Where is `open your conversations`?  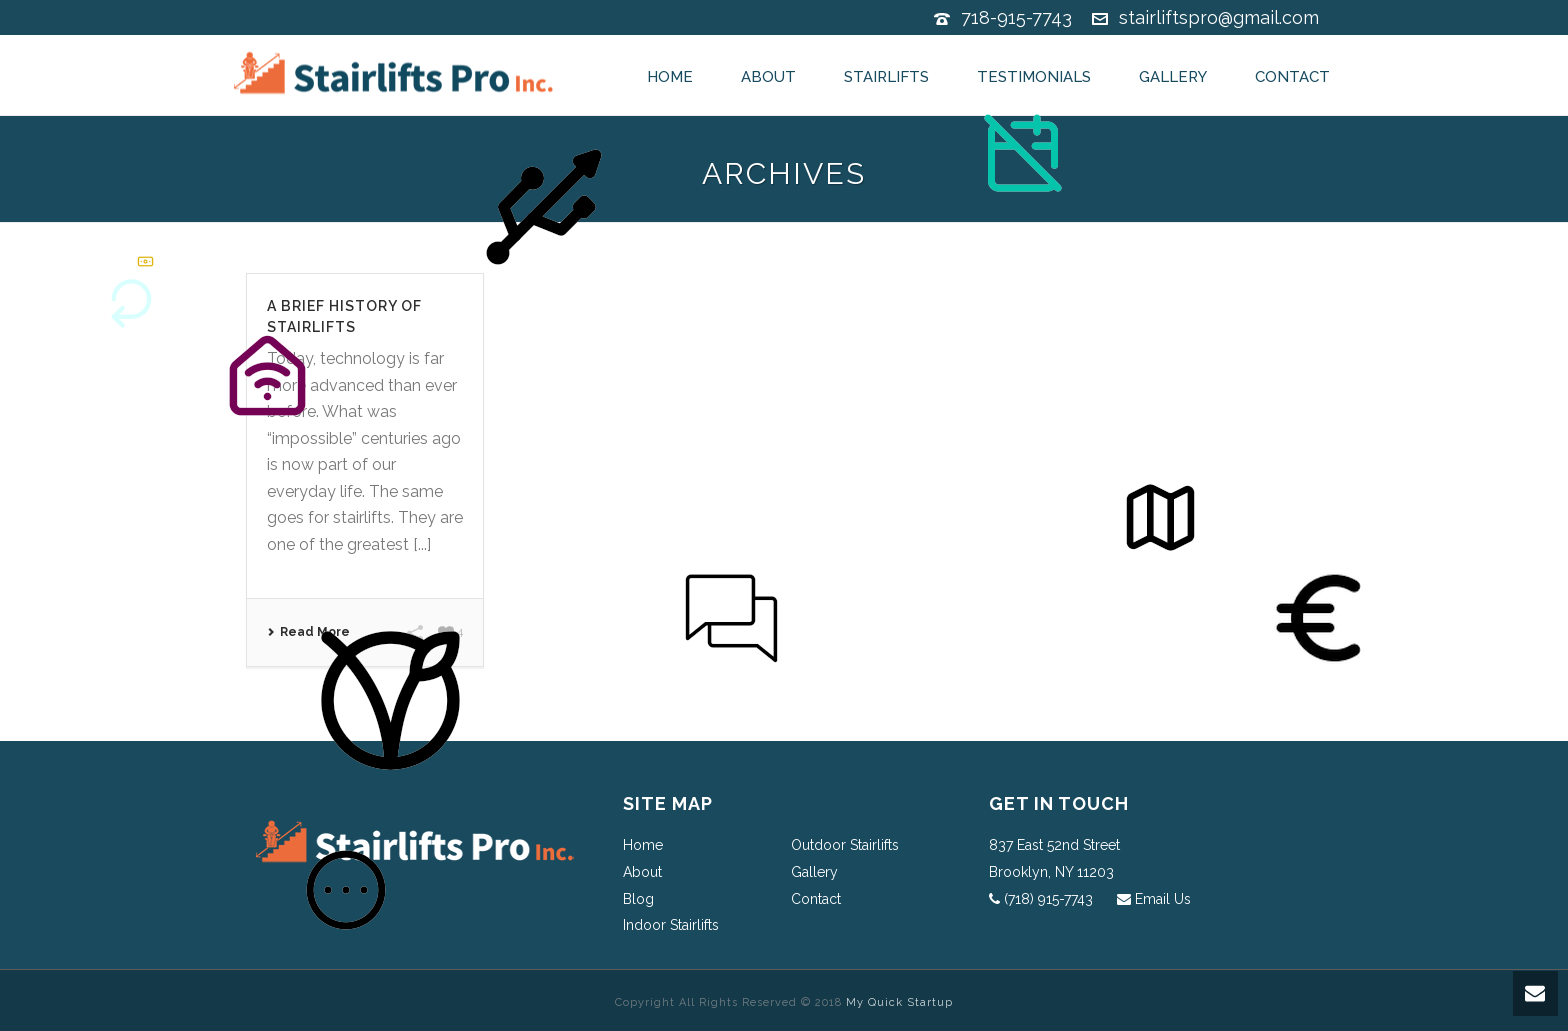
open your conversations is located at coordinates (731, 616).